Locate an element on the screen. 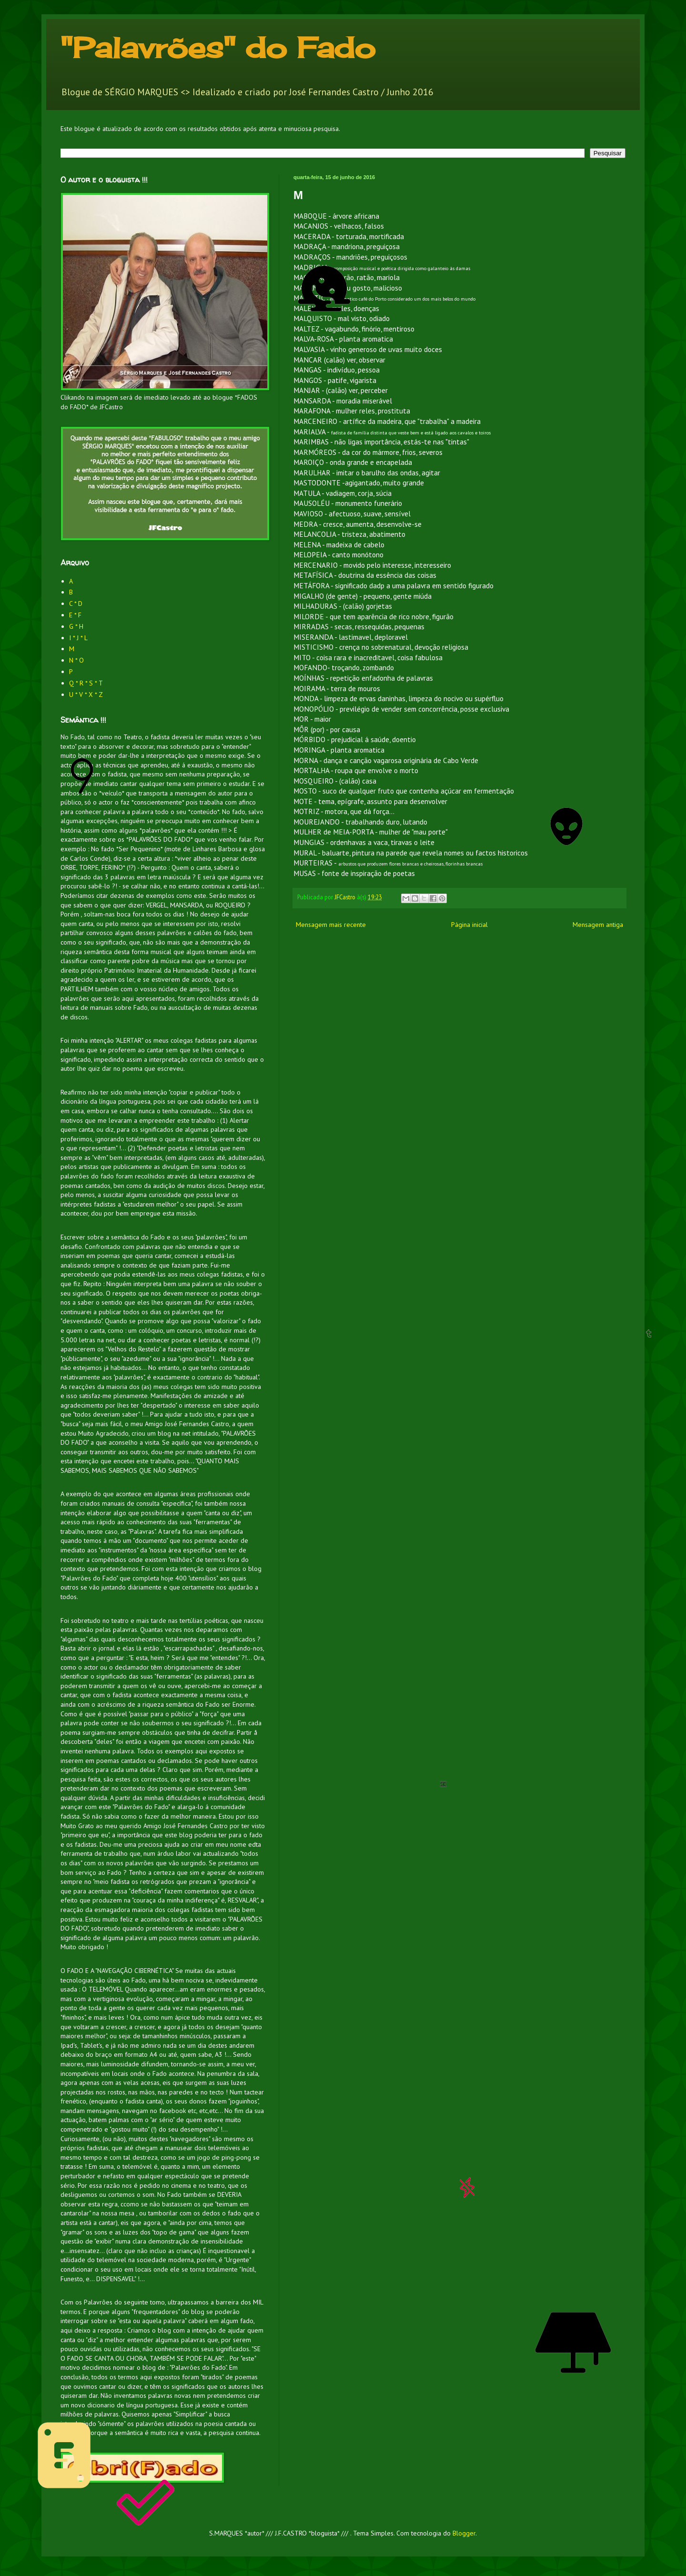  disable flash or lightning mode is located at coordinates (467, 2187).